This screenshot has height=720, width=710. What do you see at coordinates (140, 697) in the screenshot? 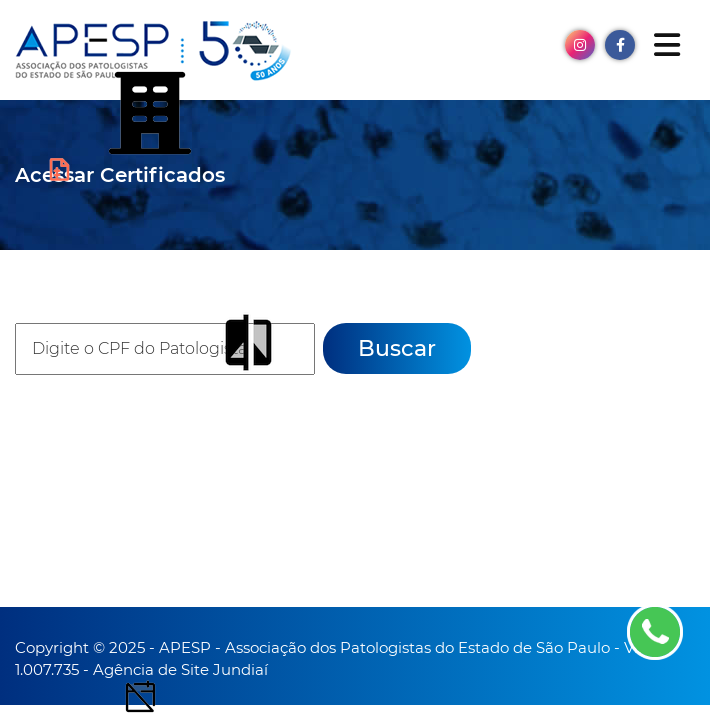
I see `no scheduled events or appointments` at bounding box center [140, 697].